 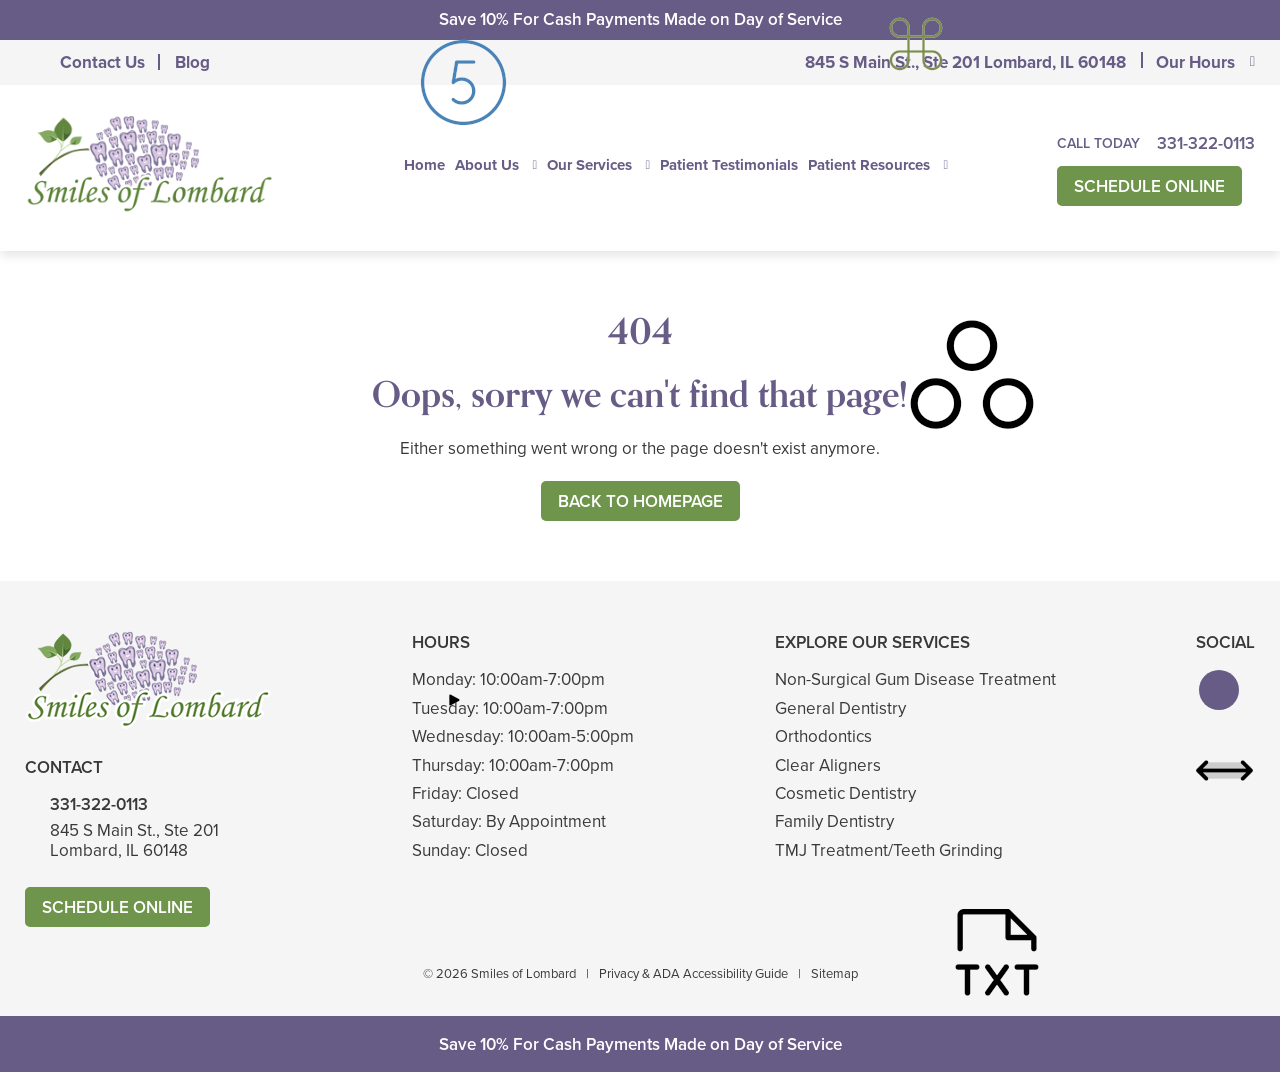 What do you see at coordinates (972, 377) in the screenshot?
I see `group or cluster related items` at bounding box center [972, 377].